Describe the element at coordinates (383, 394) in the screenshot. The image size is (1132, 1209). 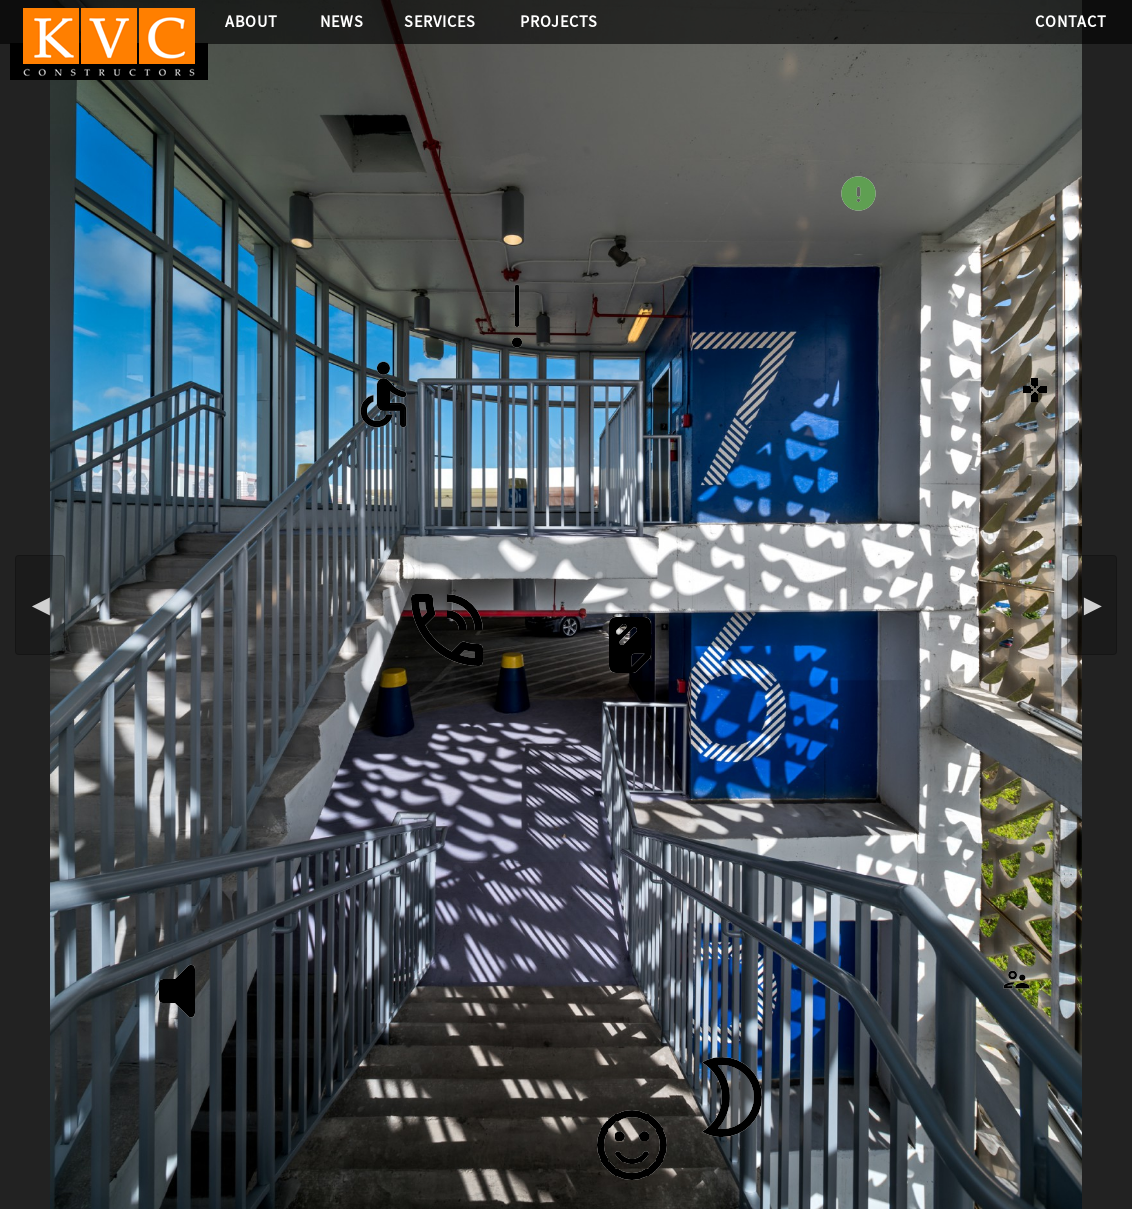
I see `indicates wheelchair accessibility` at that location.